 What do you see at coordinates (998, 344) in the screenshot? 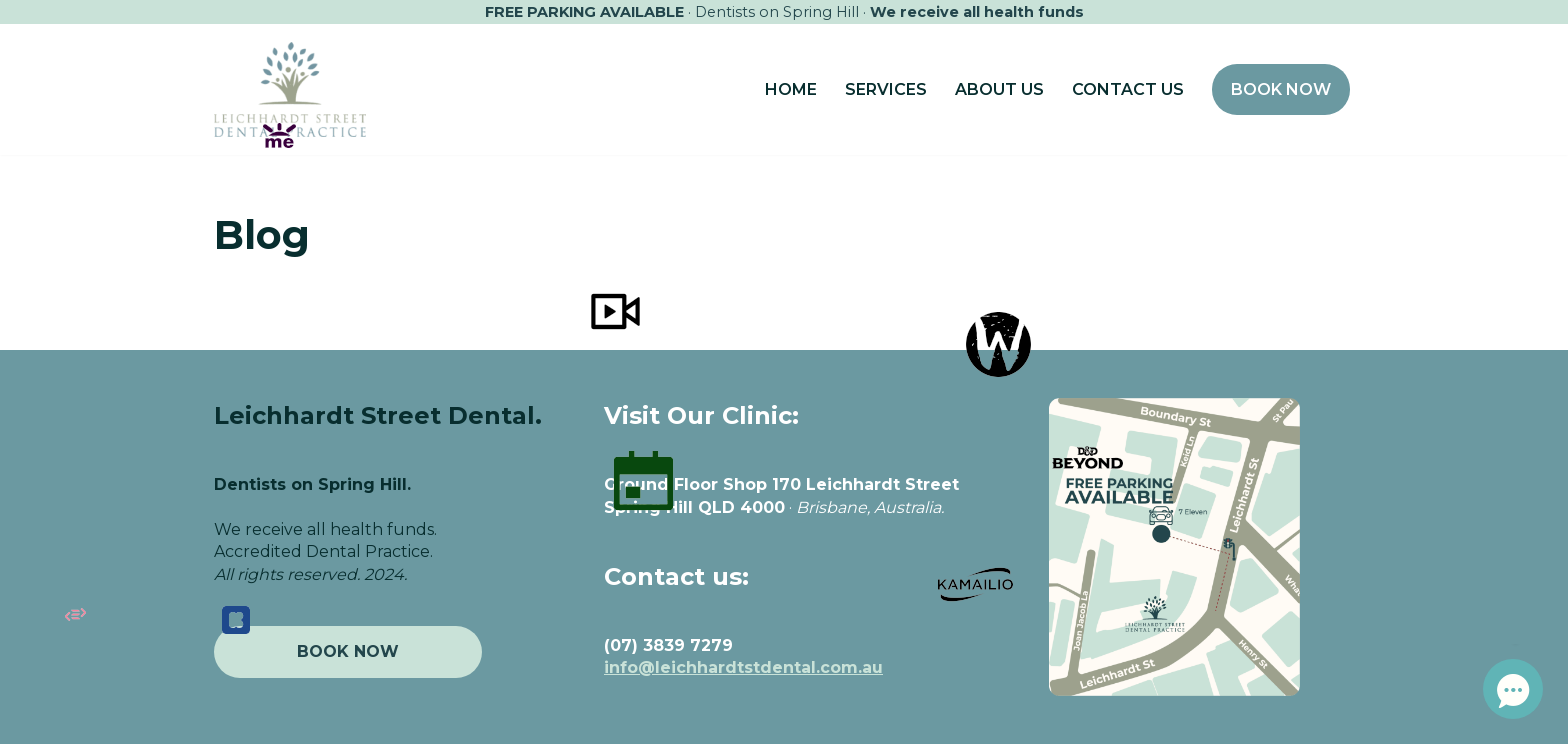
I see `wayland display server protocol logo` at bounding box center [998, 344].